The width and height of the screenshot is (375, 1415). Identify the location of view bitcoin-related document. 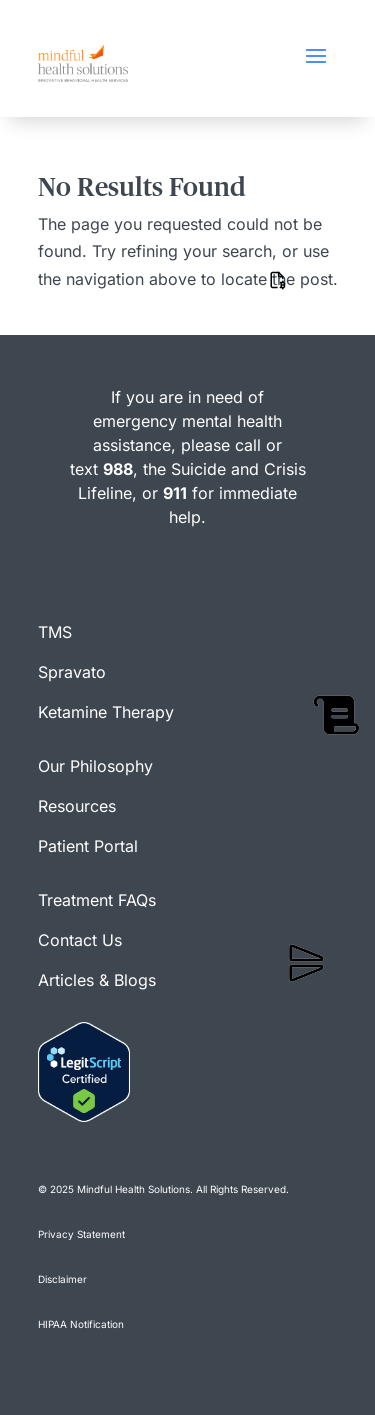
(277, 280).